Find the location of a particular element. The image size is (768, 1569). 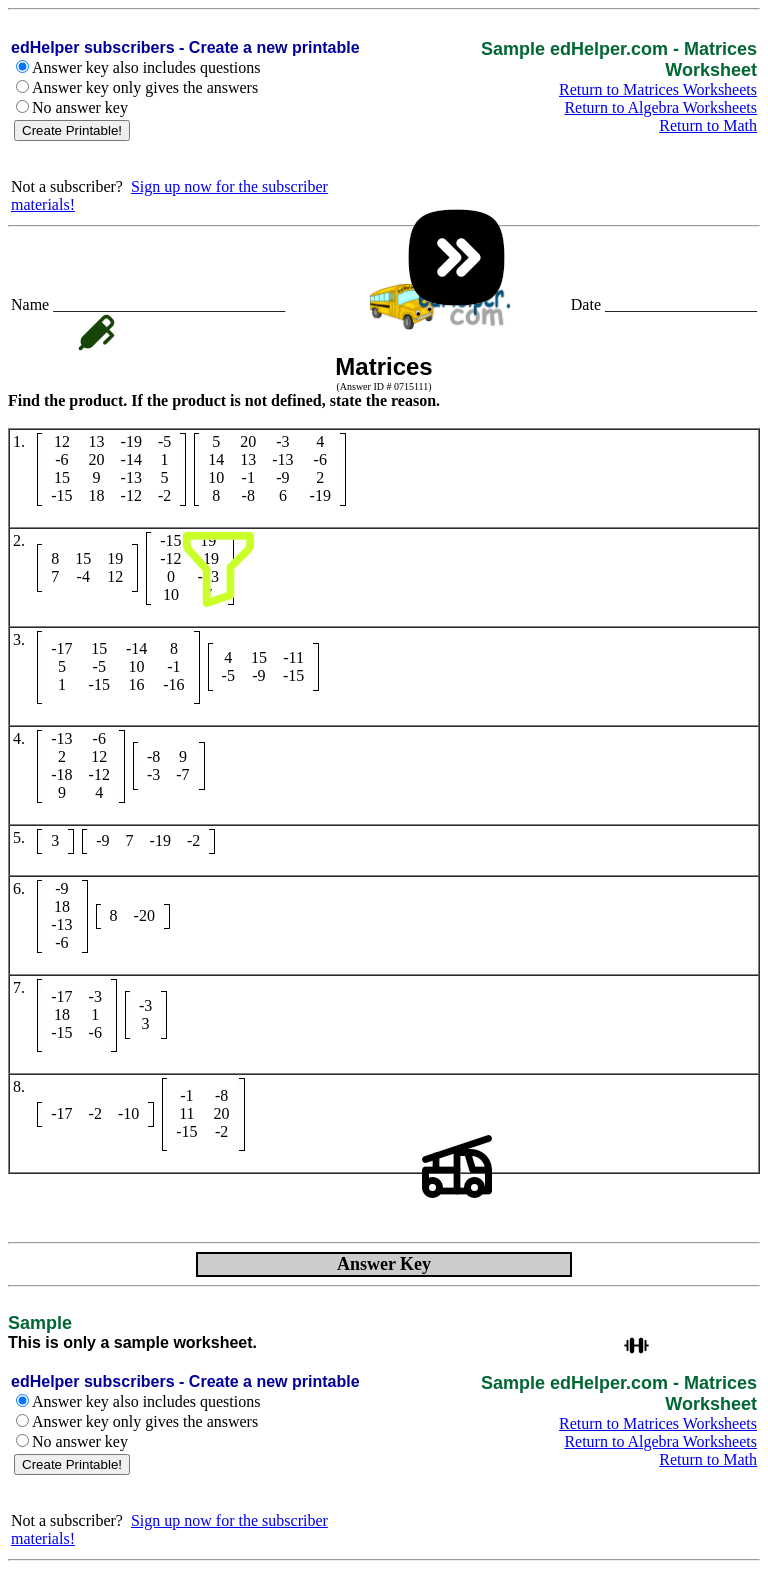

skip forward or advance to next item is located at coordinates (456, 257).